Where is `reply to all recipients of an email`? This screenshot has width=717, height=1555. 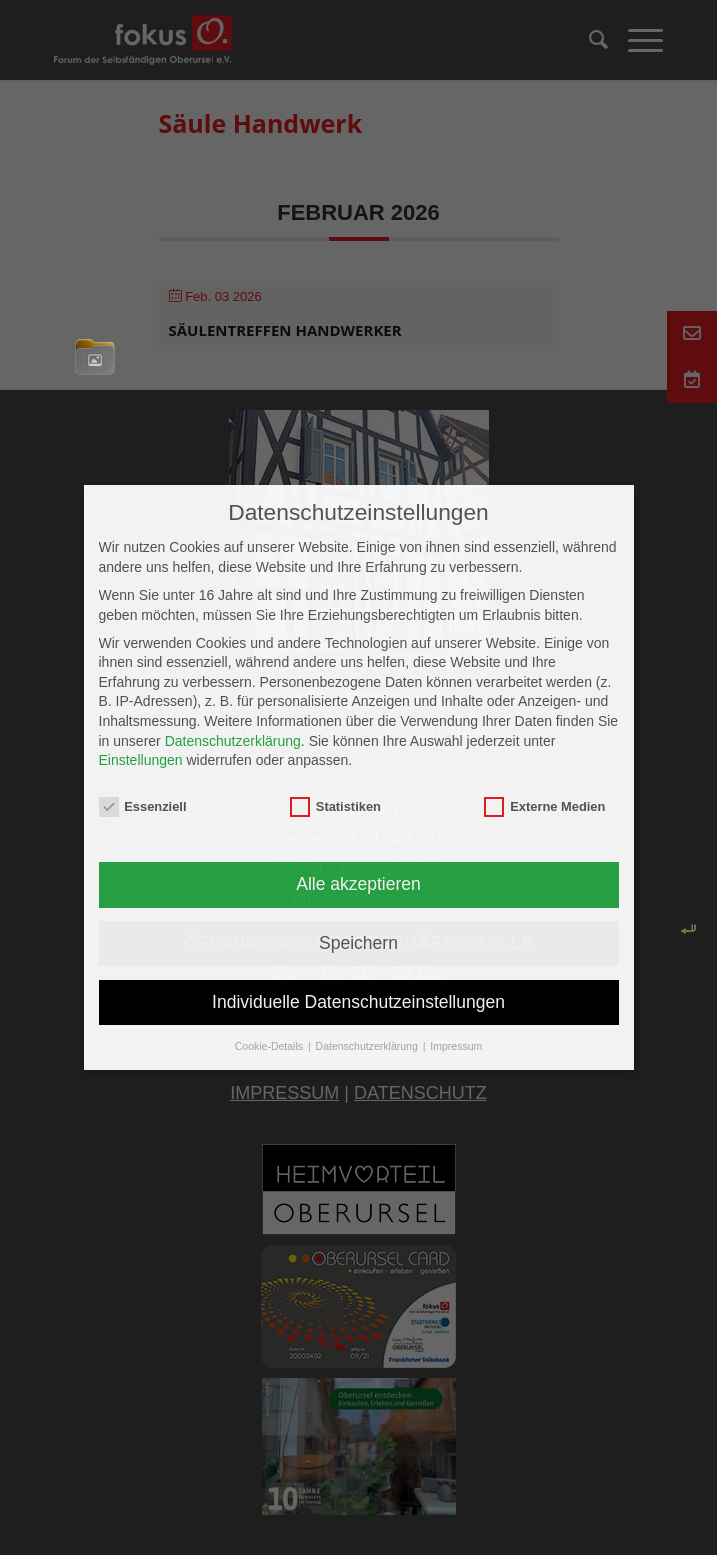
reply to all recipients of an email is located at coordinates (688, 928).